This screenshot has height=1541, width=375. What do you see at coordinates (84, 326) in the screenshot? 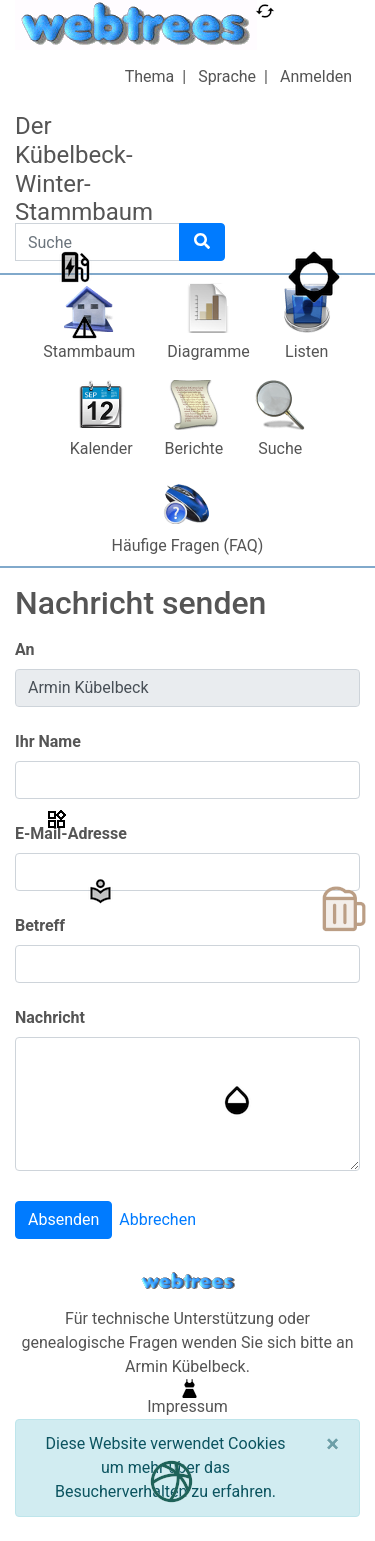
I see `view image details or metadata` at bounding box center [84, 326].